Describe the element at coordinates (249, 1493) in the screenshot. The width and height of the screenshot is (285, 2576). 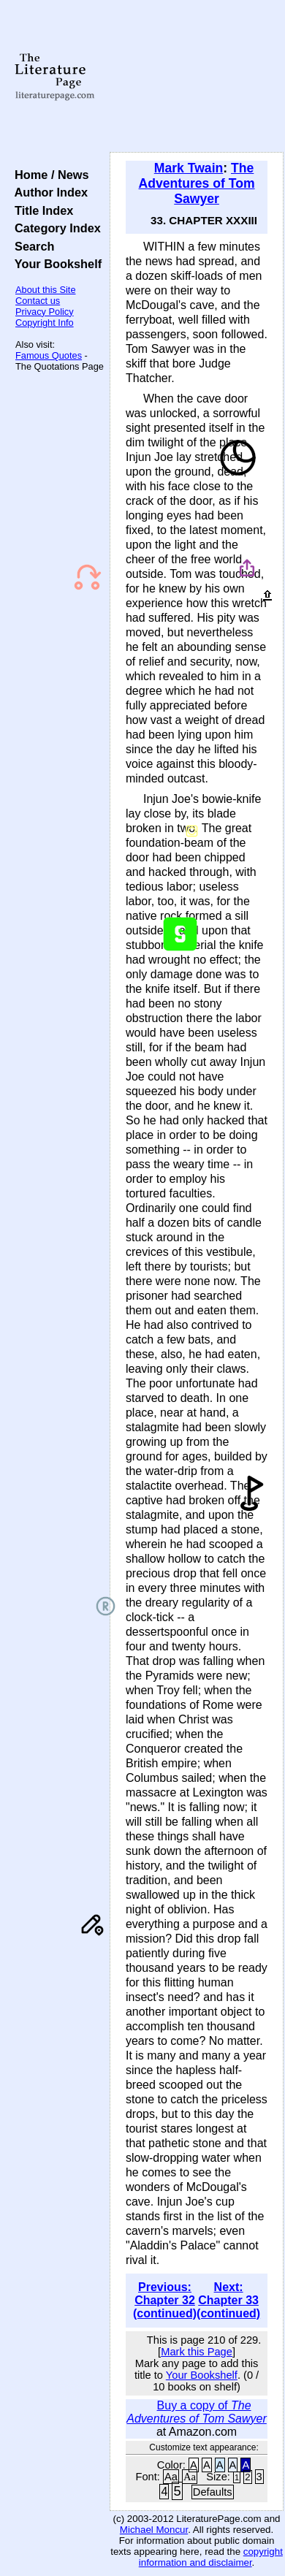
I see `view golf course or club information` at that location.